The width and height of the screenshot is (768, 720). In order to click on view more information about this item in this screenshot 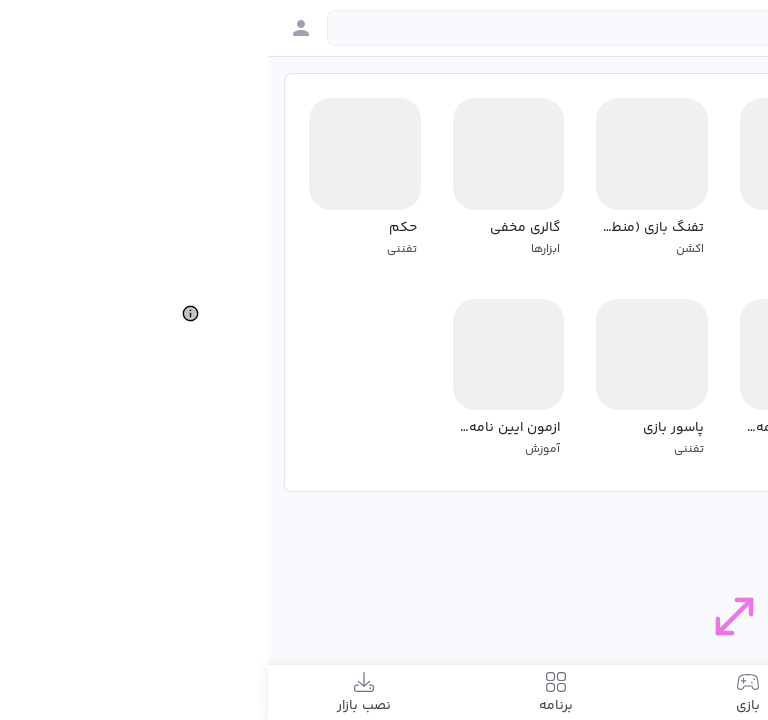, I will do `click(190, 313)`.